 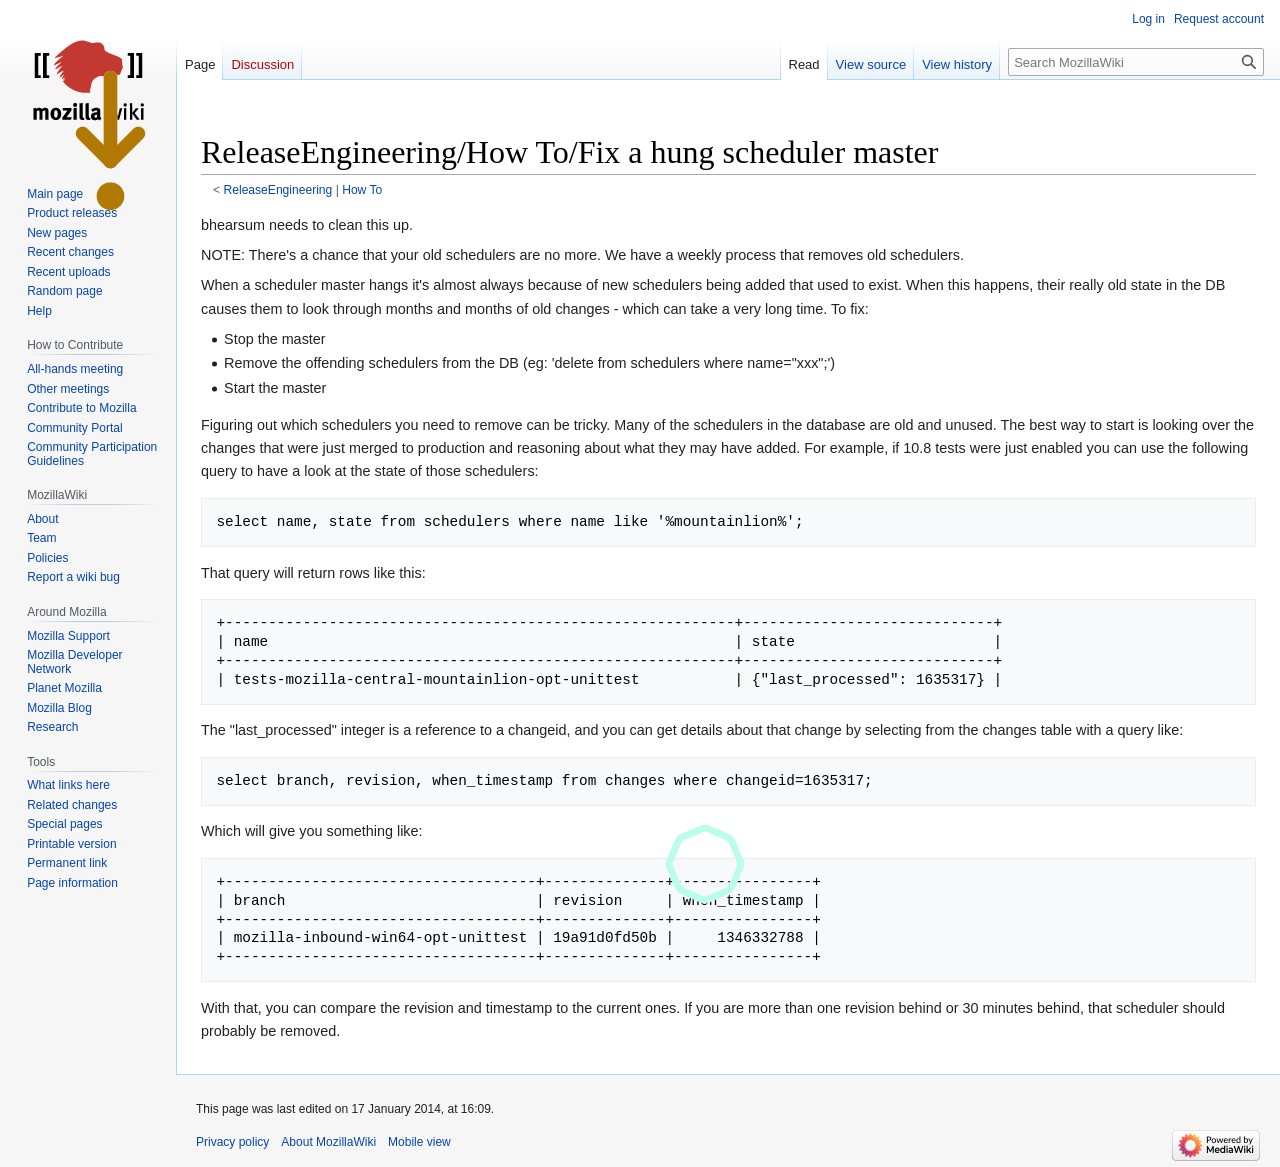 I want to click on step into function during debugging, so click(x=110, y=140).